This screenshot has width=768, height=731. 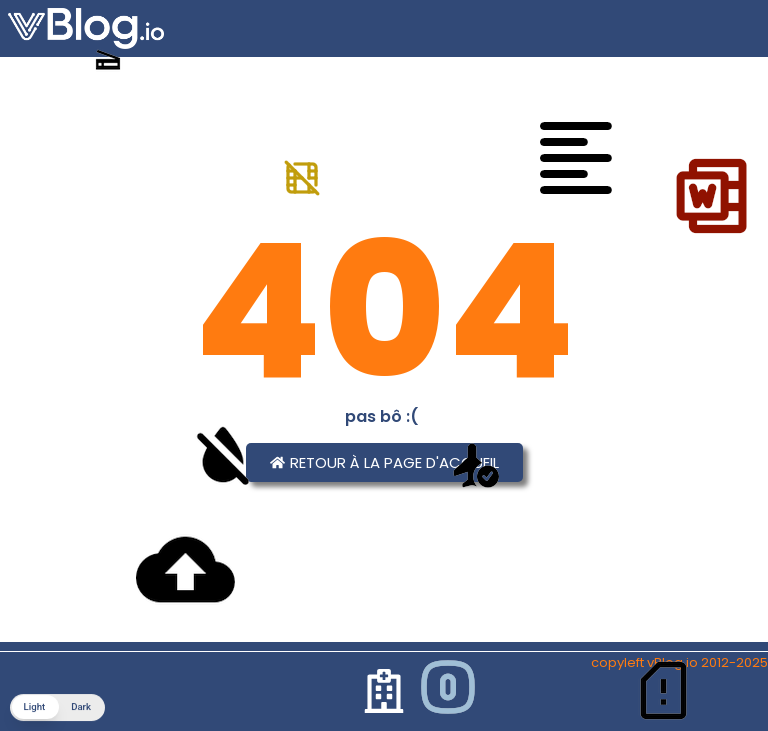 What do you see at coordinates (448, 687) in the screenshot?
I see `indicates zero items or empty count` at bounding box center [448, 687].